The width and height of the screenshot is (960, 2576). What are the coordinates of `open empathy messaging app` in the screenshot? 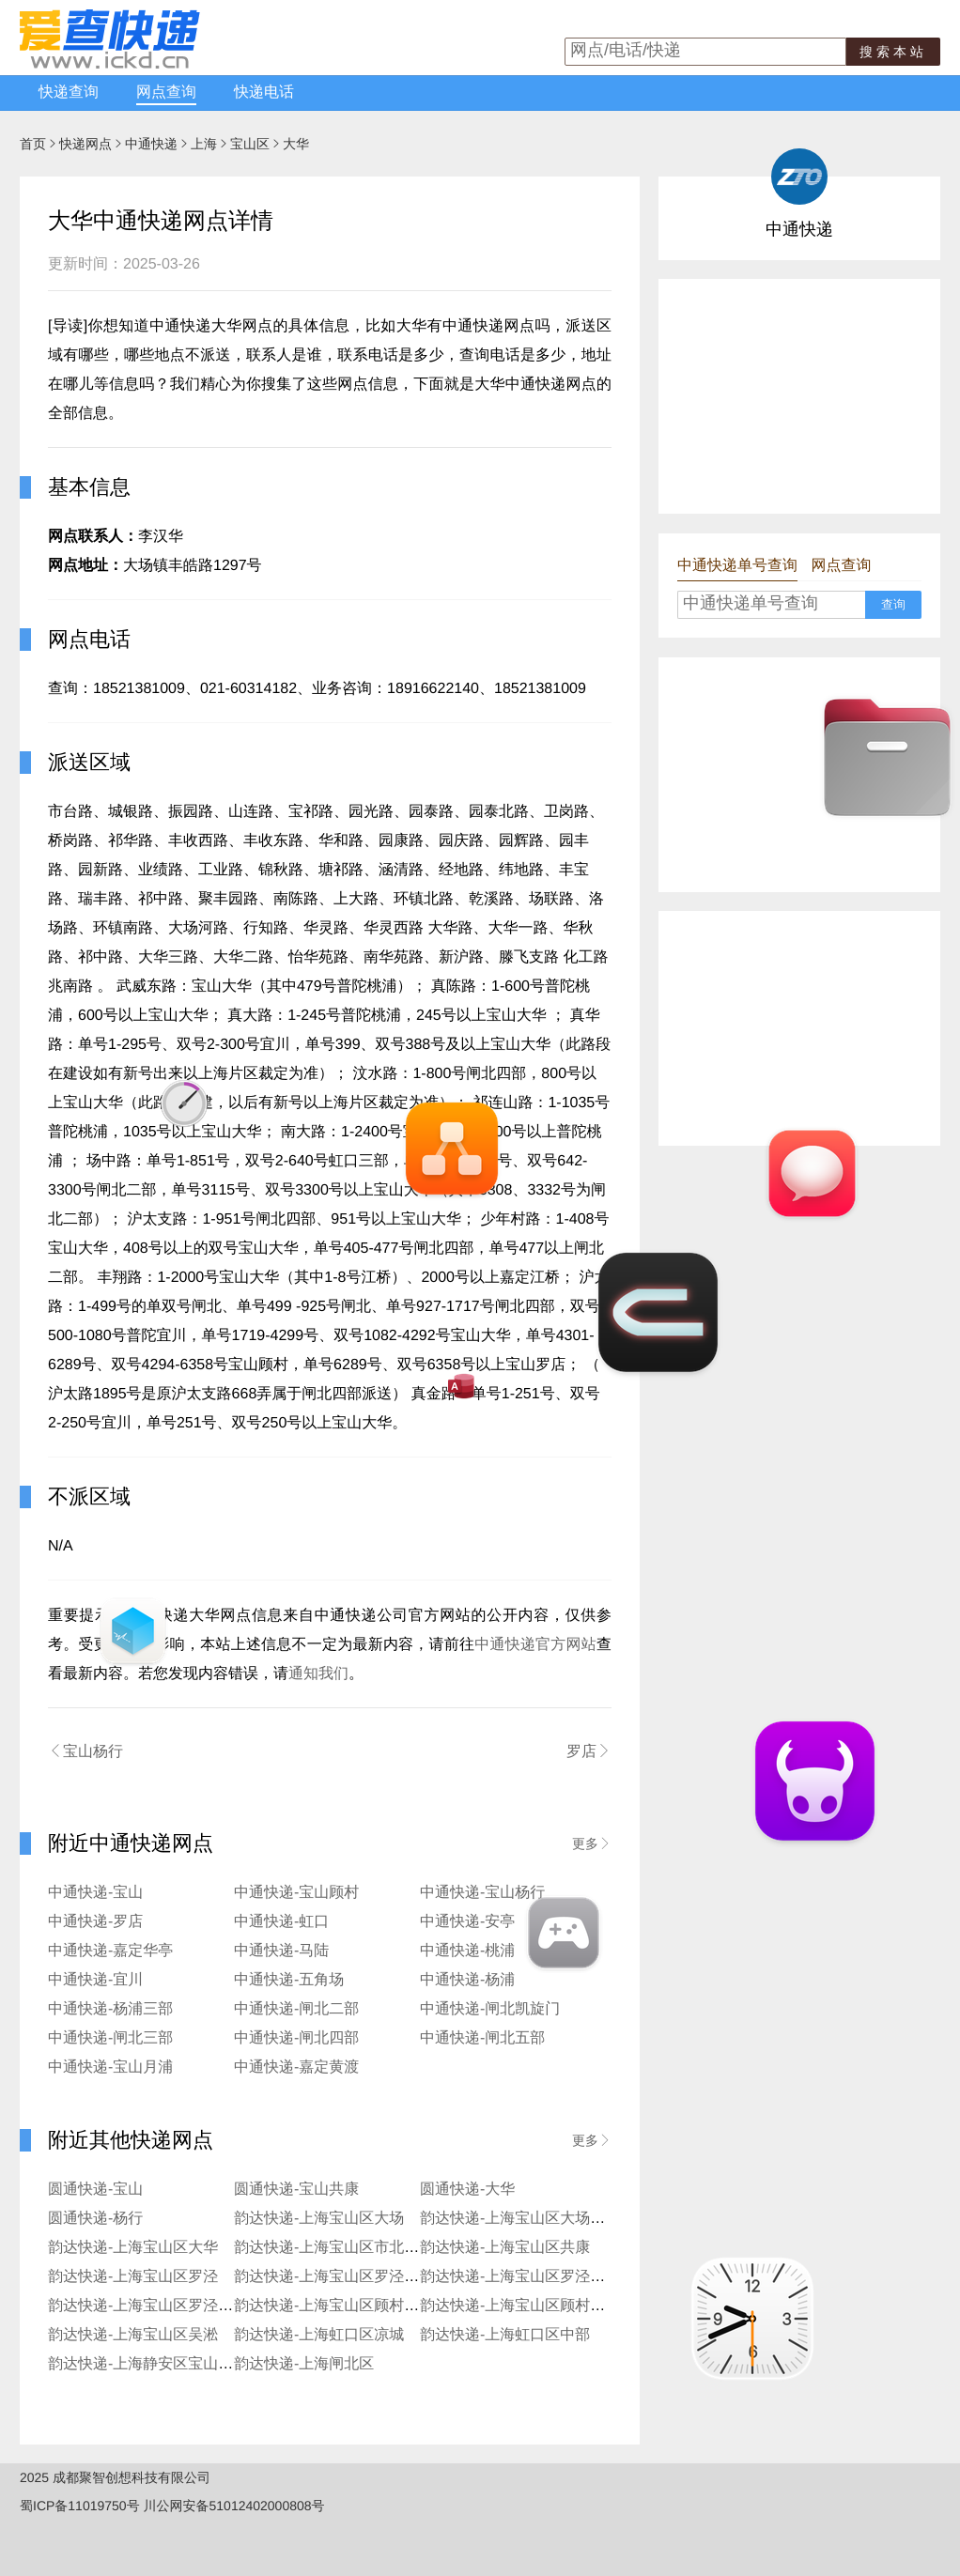 It's located at (812, 1173).